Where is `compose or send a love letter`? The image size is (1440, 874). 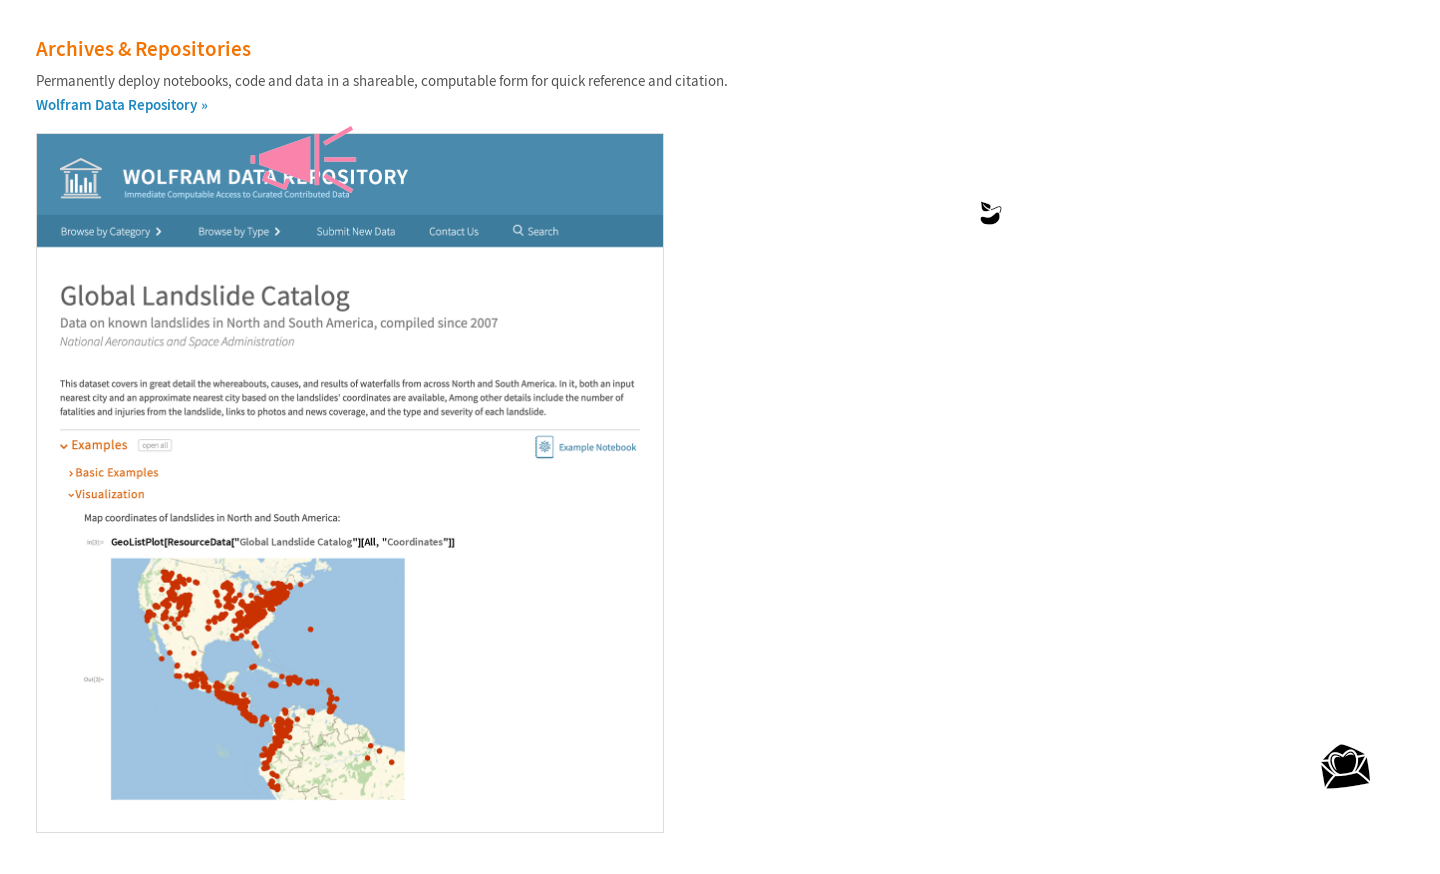 compose or send a love letter is located at coordinates (1345, 766).